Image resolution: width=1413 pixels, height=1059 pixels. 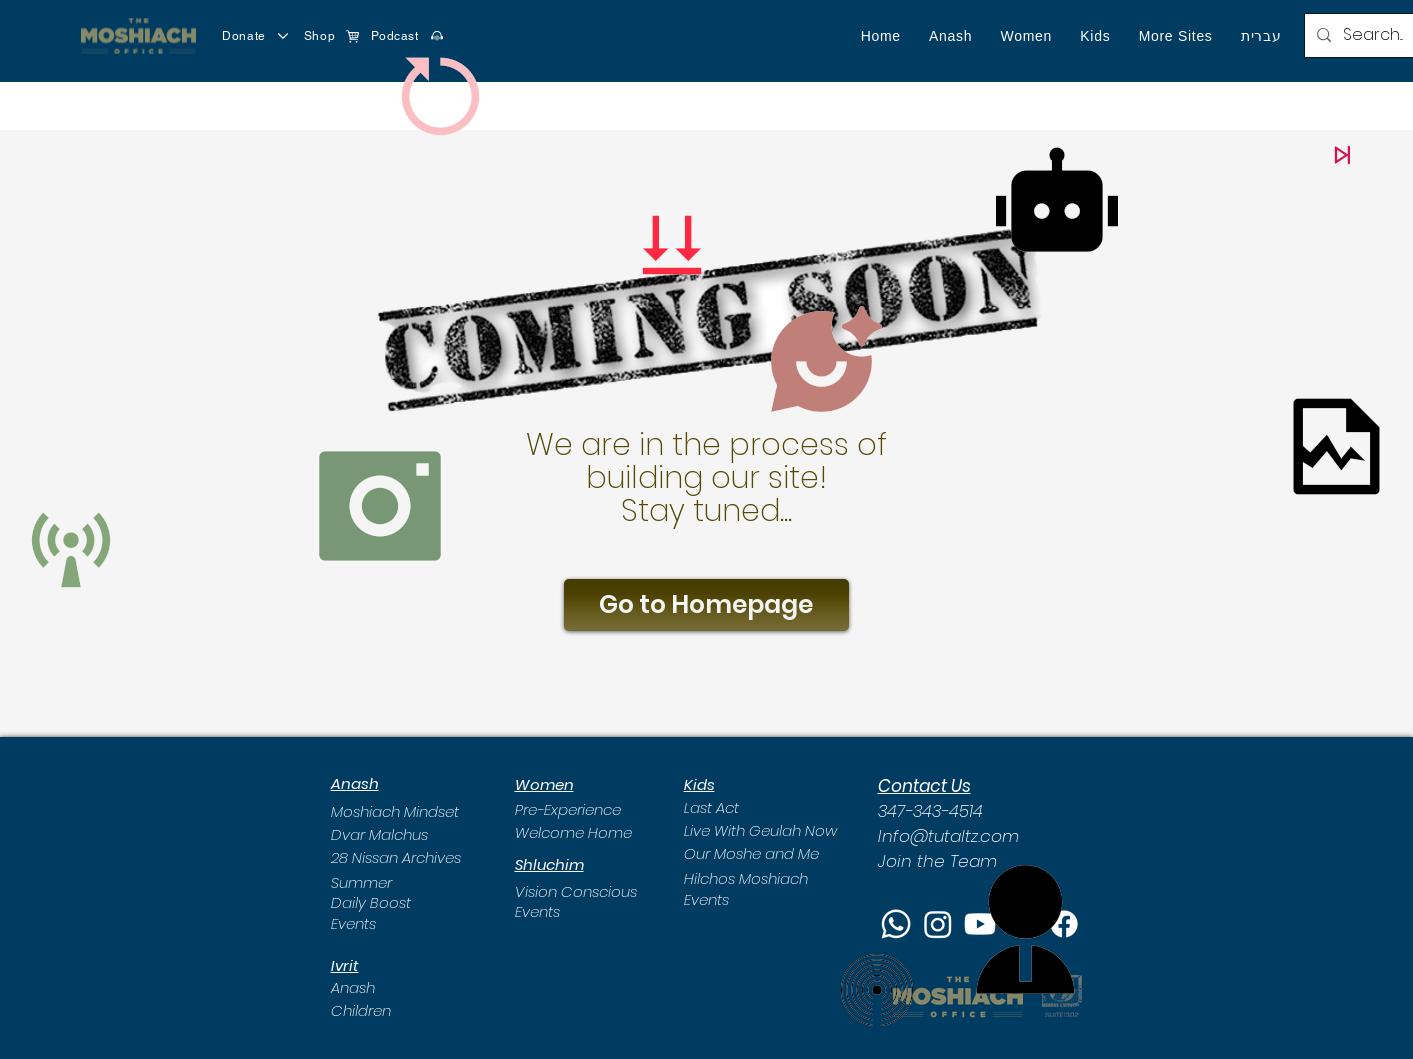 What do you see at coordinates (672, 245) in the screenshot?
I see `align selected elements to the bottom` at bounding box center [672, 245].